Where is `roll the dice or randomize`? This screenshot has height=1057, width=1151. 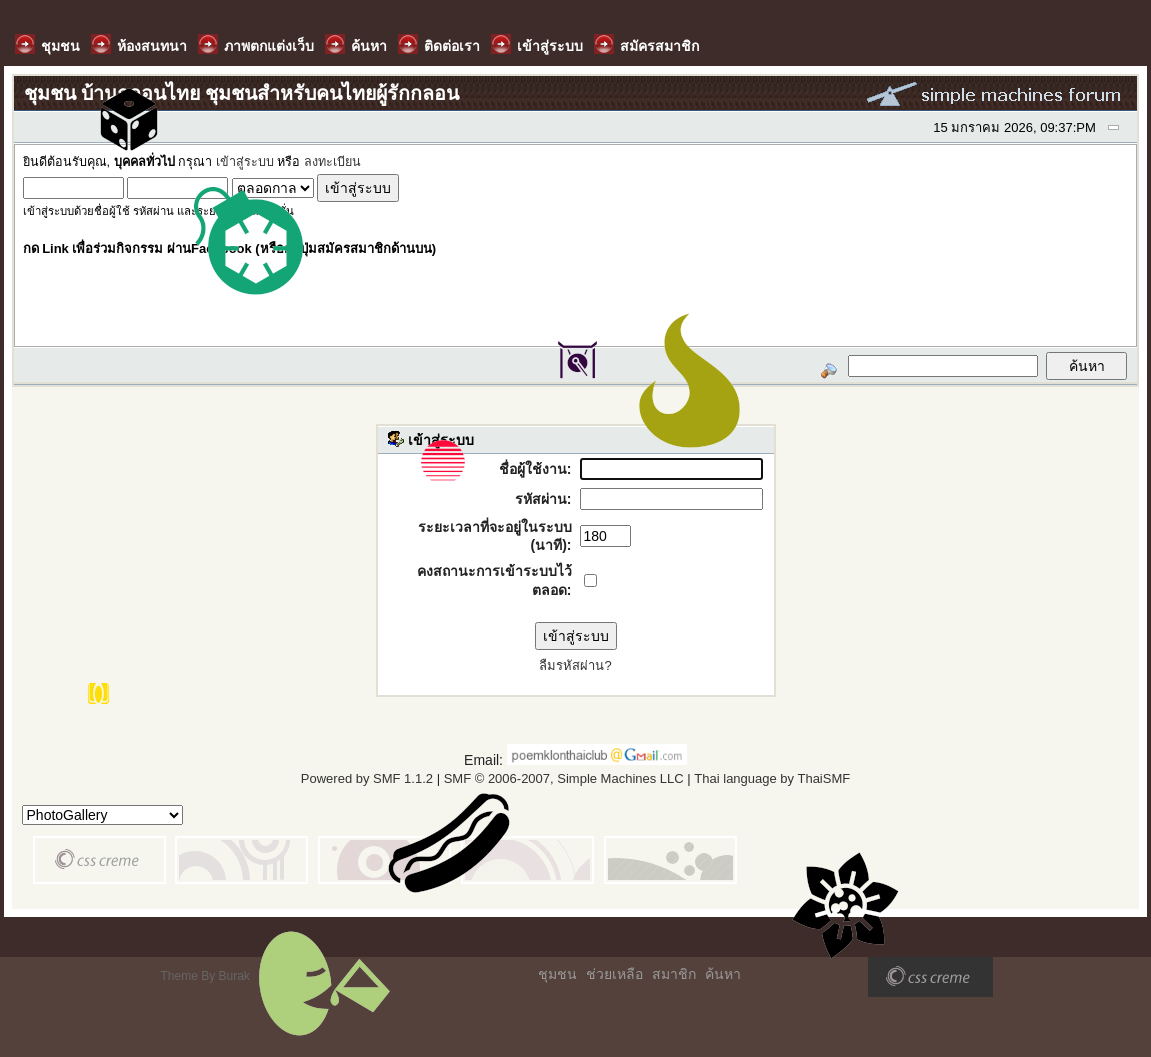 roll the dice or randomize is located at coordinates (129, 120).